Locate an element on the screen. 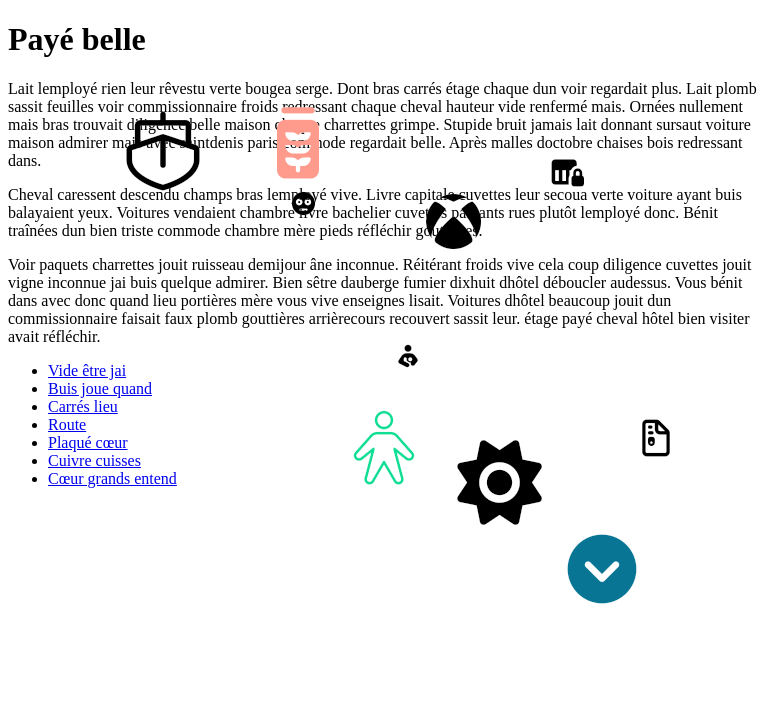 The height and width of the screenshot is (720, 768). indicates a breastfeeding or nursing room is located at coordinates (408, 356).